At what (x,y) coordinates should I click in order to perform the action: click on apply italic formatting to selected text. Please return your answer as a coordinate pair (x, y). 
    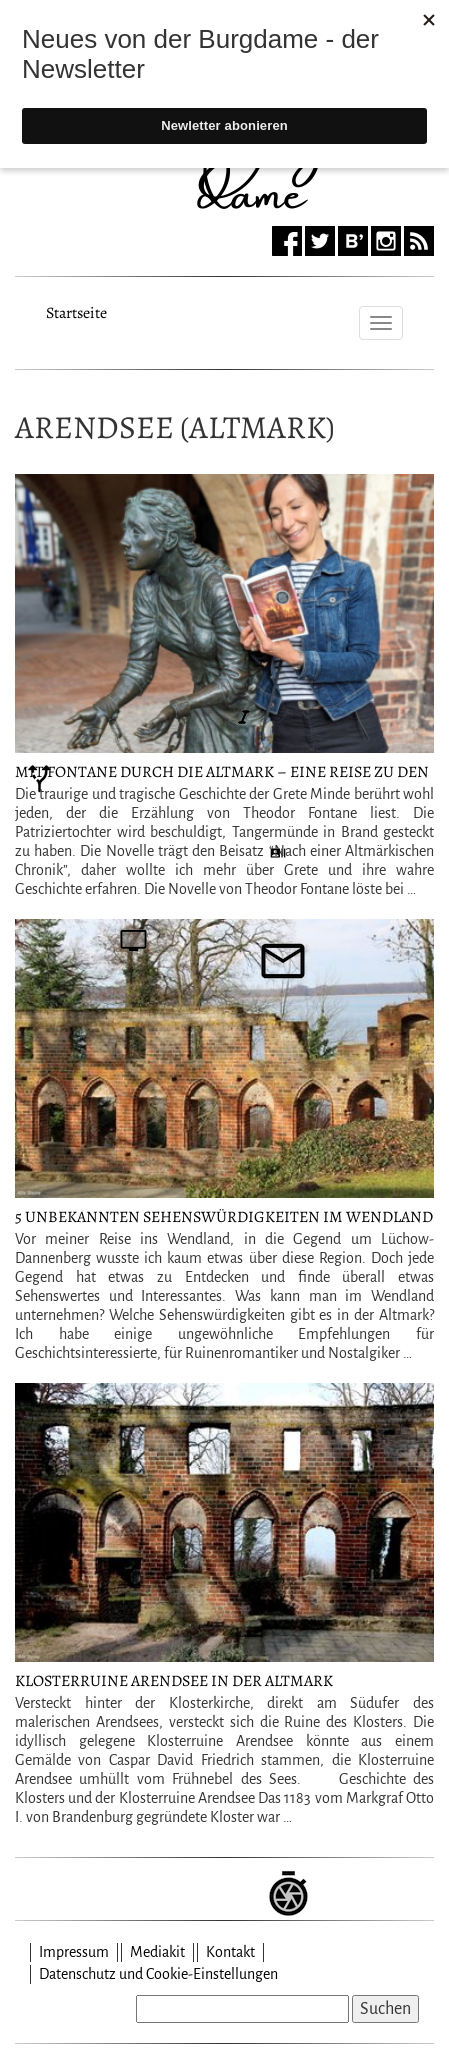
    Looking at the image, I should click on (244, 718).